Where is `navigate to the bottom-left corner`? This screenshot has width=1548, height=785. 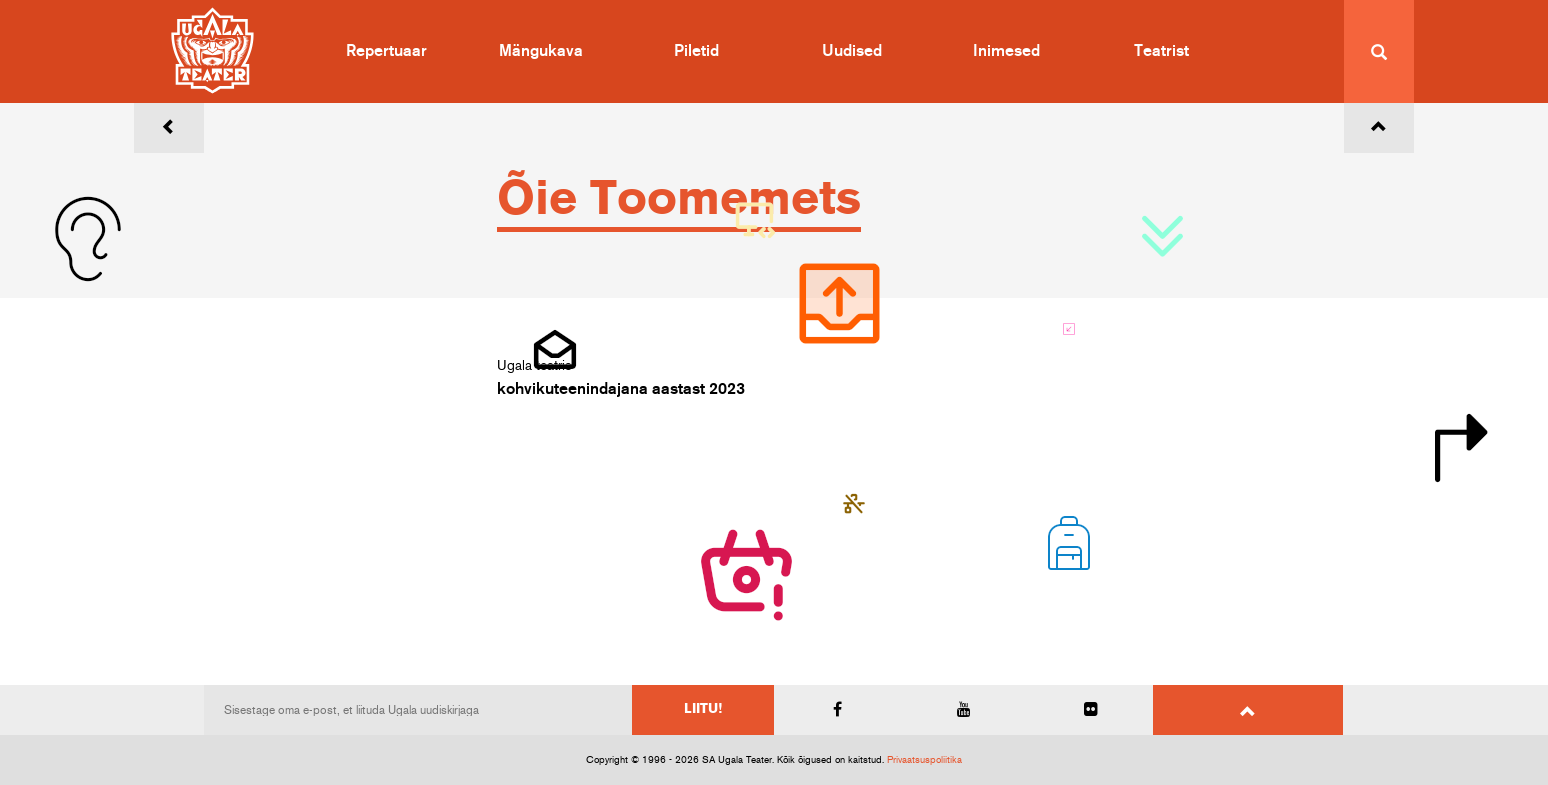 navigate to the bottom-left corner is located at coordinates (1069, 329).